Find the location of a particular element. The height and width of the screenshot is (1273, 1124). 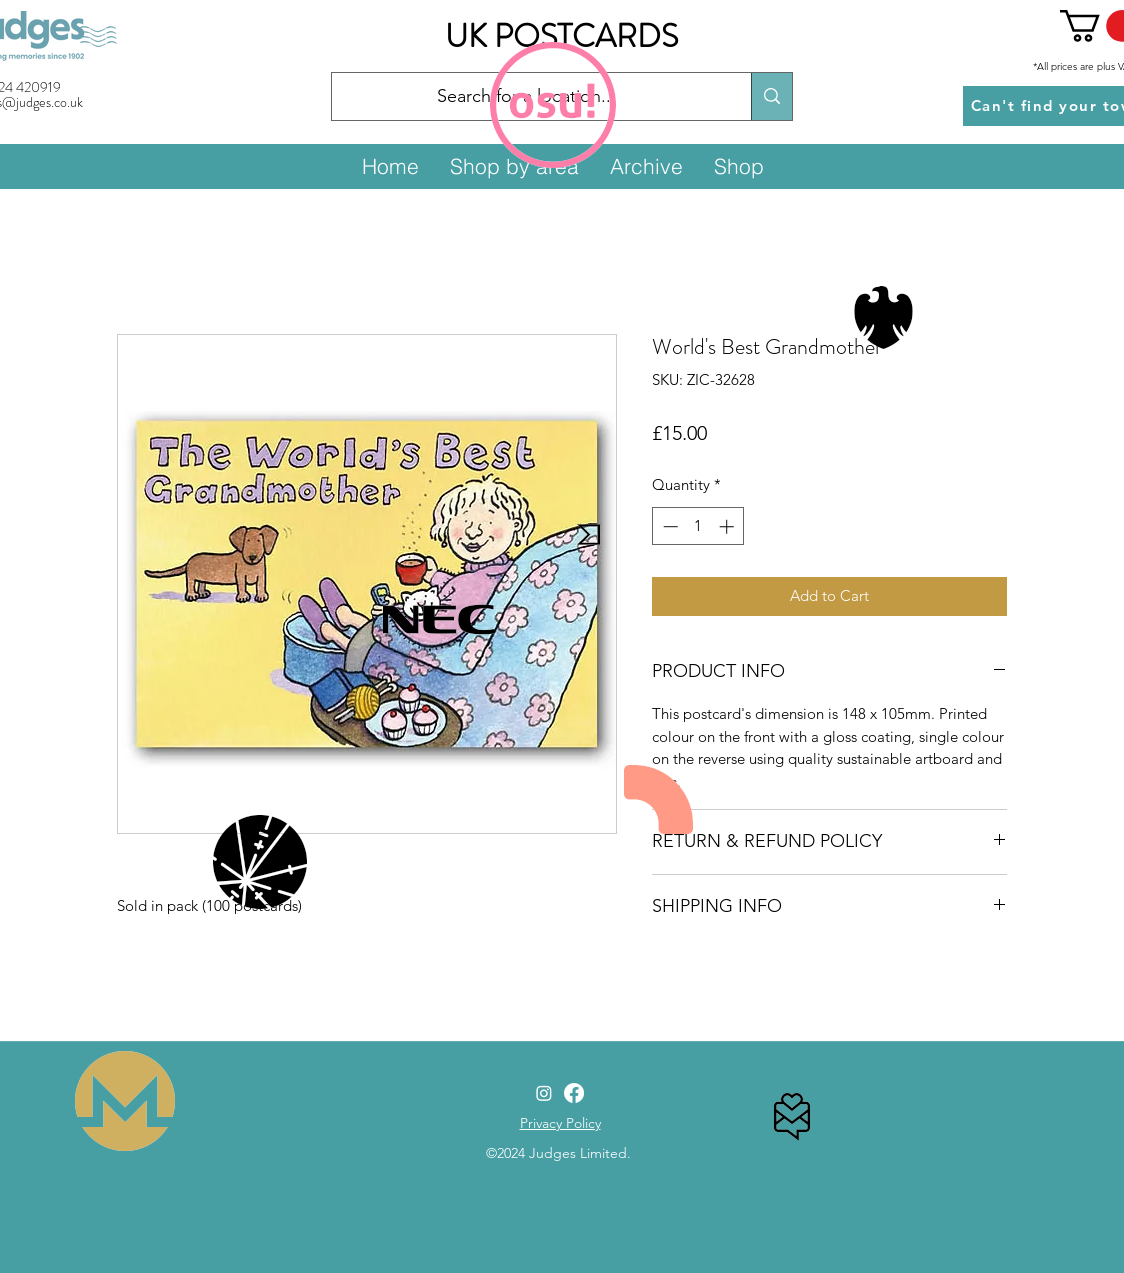

open tinyletter email newsletter service is located at coordinates (792, 1117).